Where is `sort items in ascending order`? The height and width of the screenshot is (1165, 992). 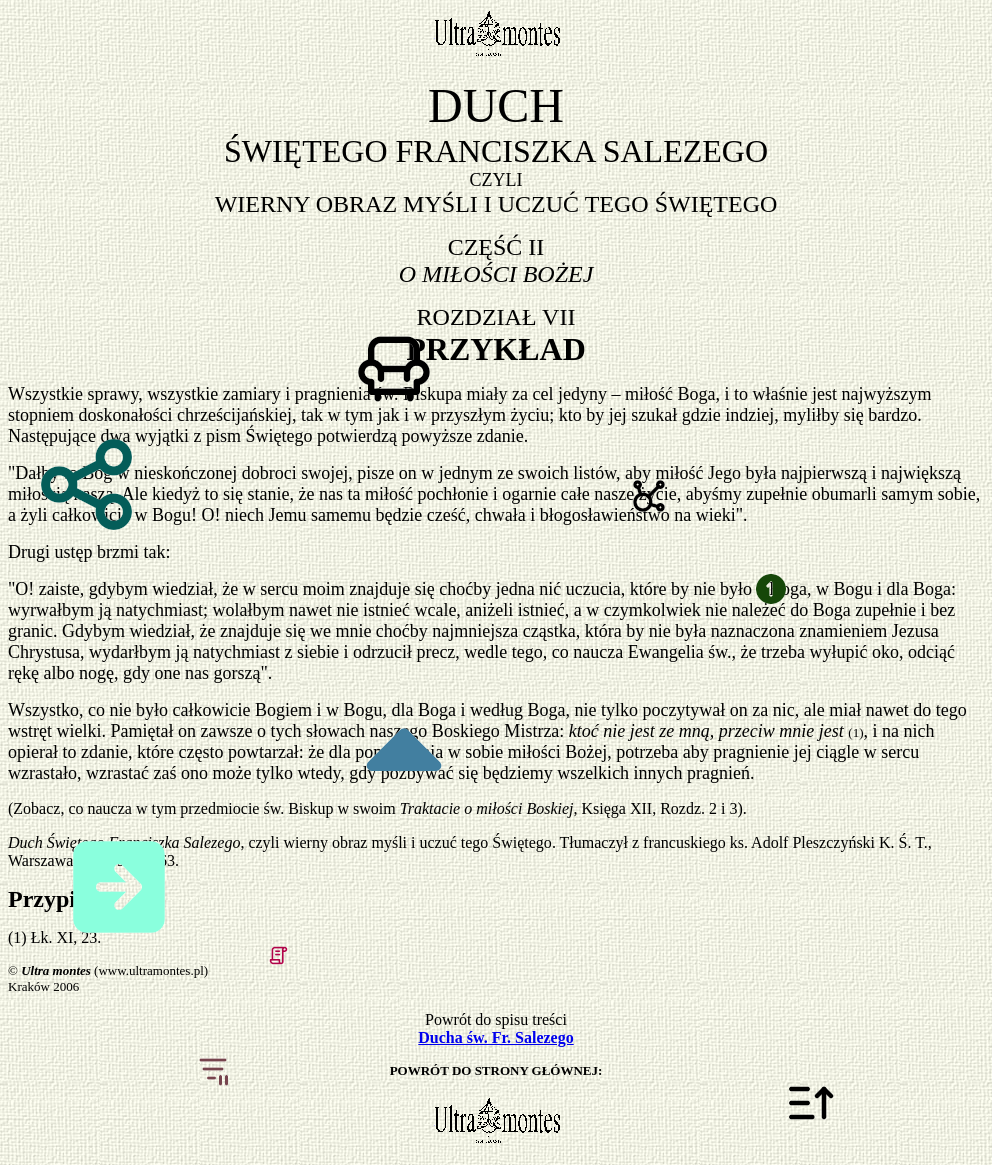
sort items in ascending order is located at coordinates (810, 1103).